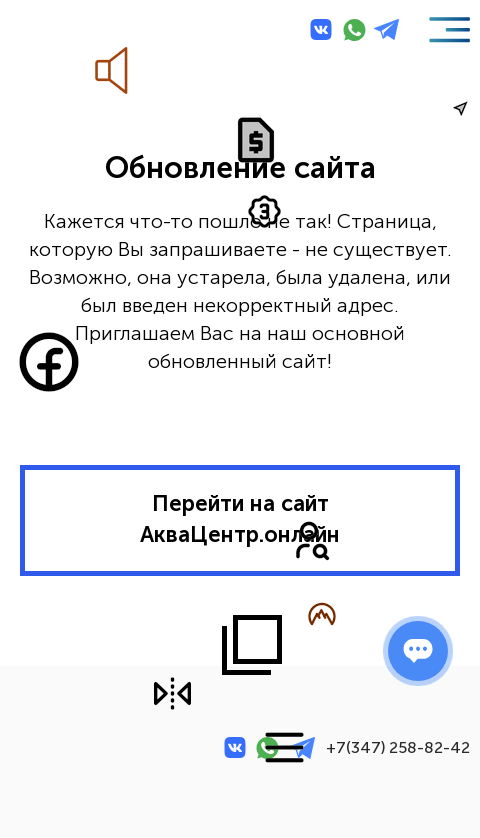 Image resolution: width=480 pixels, height=838 pixels. Describe the element at coordinates (49, 362) in the screenshot. I see `open facebook app` at that location.